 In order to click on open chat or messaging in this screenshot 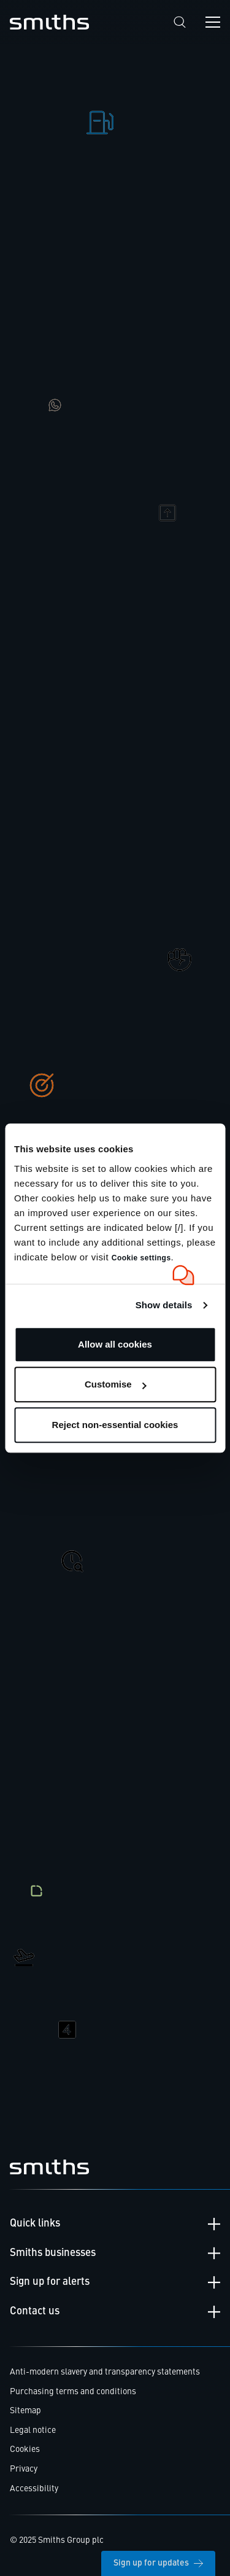, I will do `click(183, 1275)`.